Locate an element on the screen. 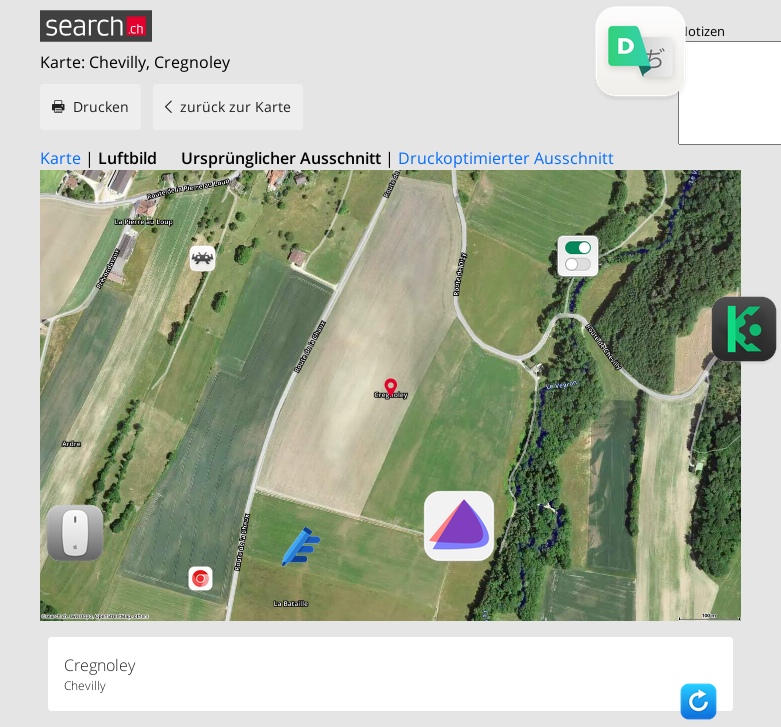 Image resolution: width=781 pixels, height=727 pixels. open mouse settings and preferences is located at coordinates (75, 533).